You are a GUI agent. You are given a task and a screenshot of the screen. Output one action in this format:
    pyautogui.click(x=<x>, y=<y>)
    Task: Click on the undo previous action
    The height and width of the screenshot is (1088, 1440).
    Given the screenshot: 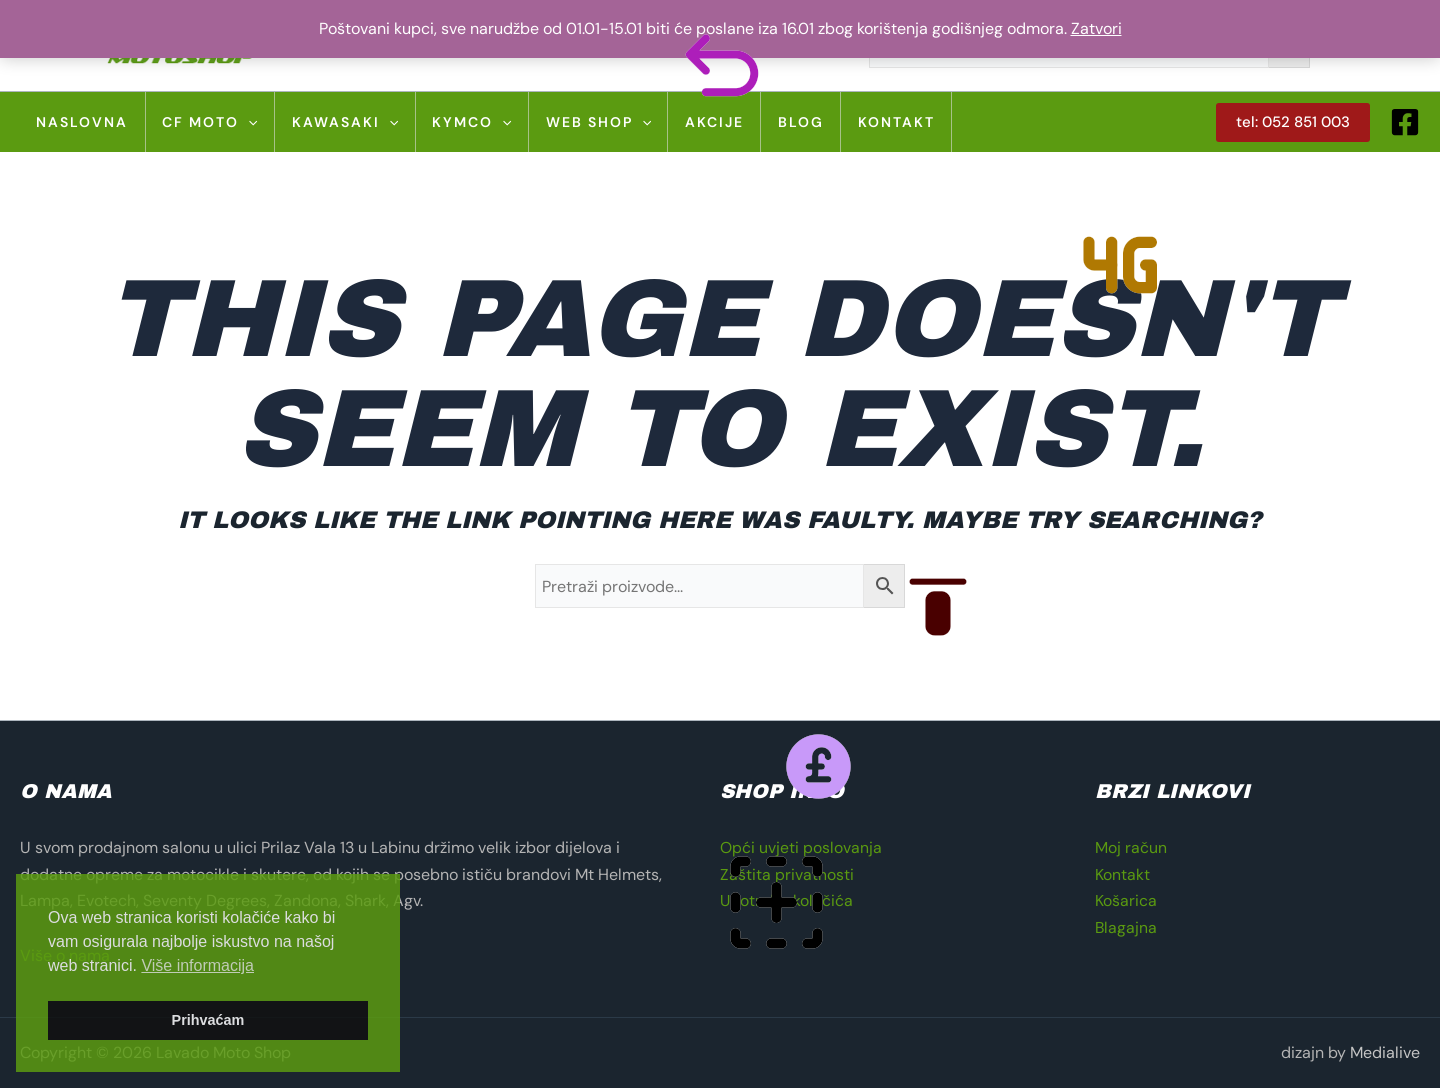 What is the action you would take?
    pyautogui.click(x=722, y=68)
    